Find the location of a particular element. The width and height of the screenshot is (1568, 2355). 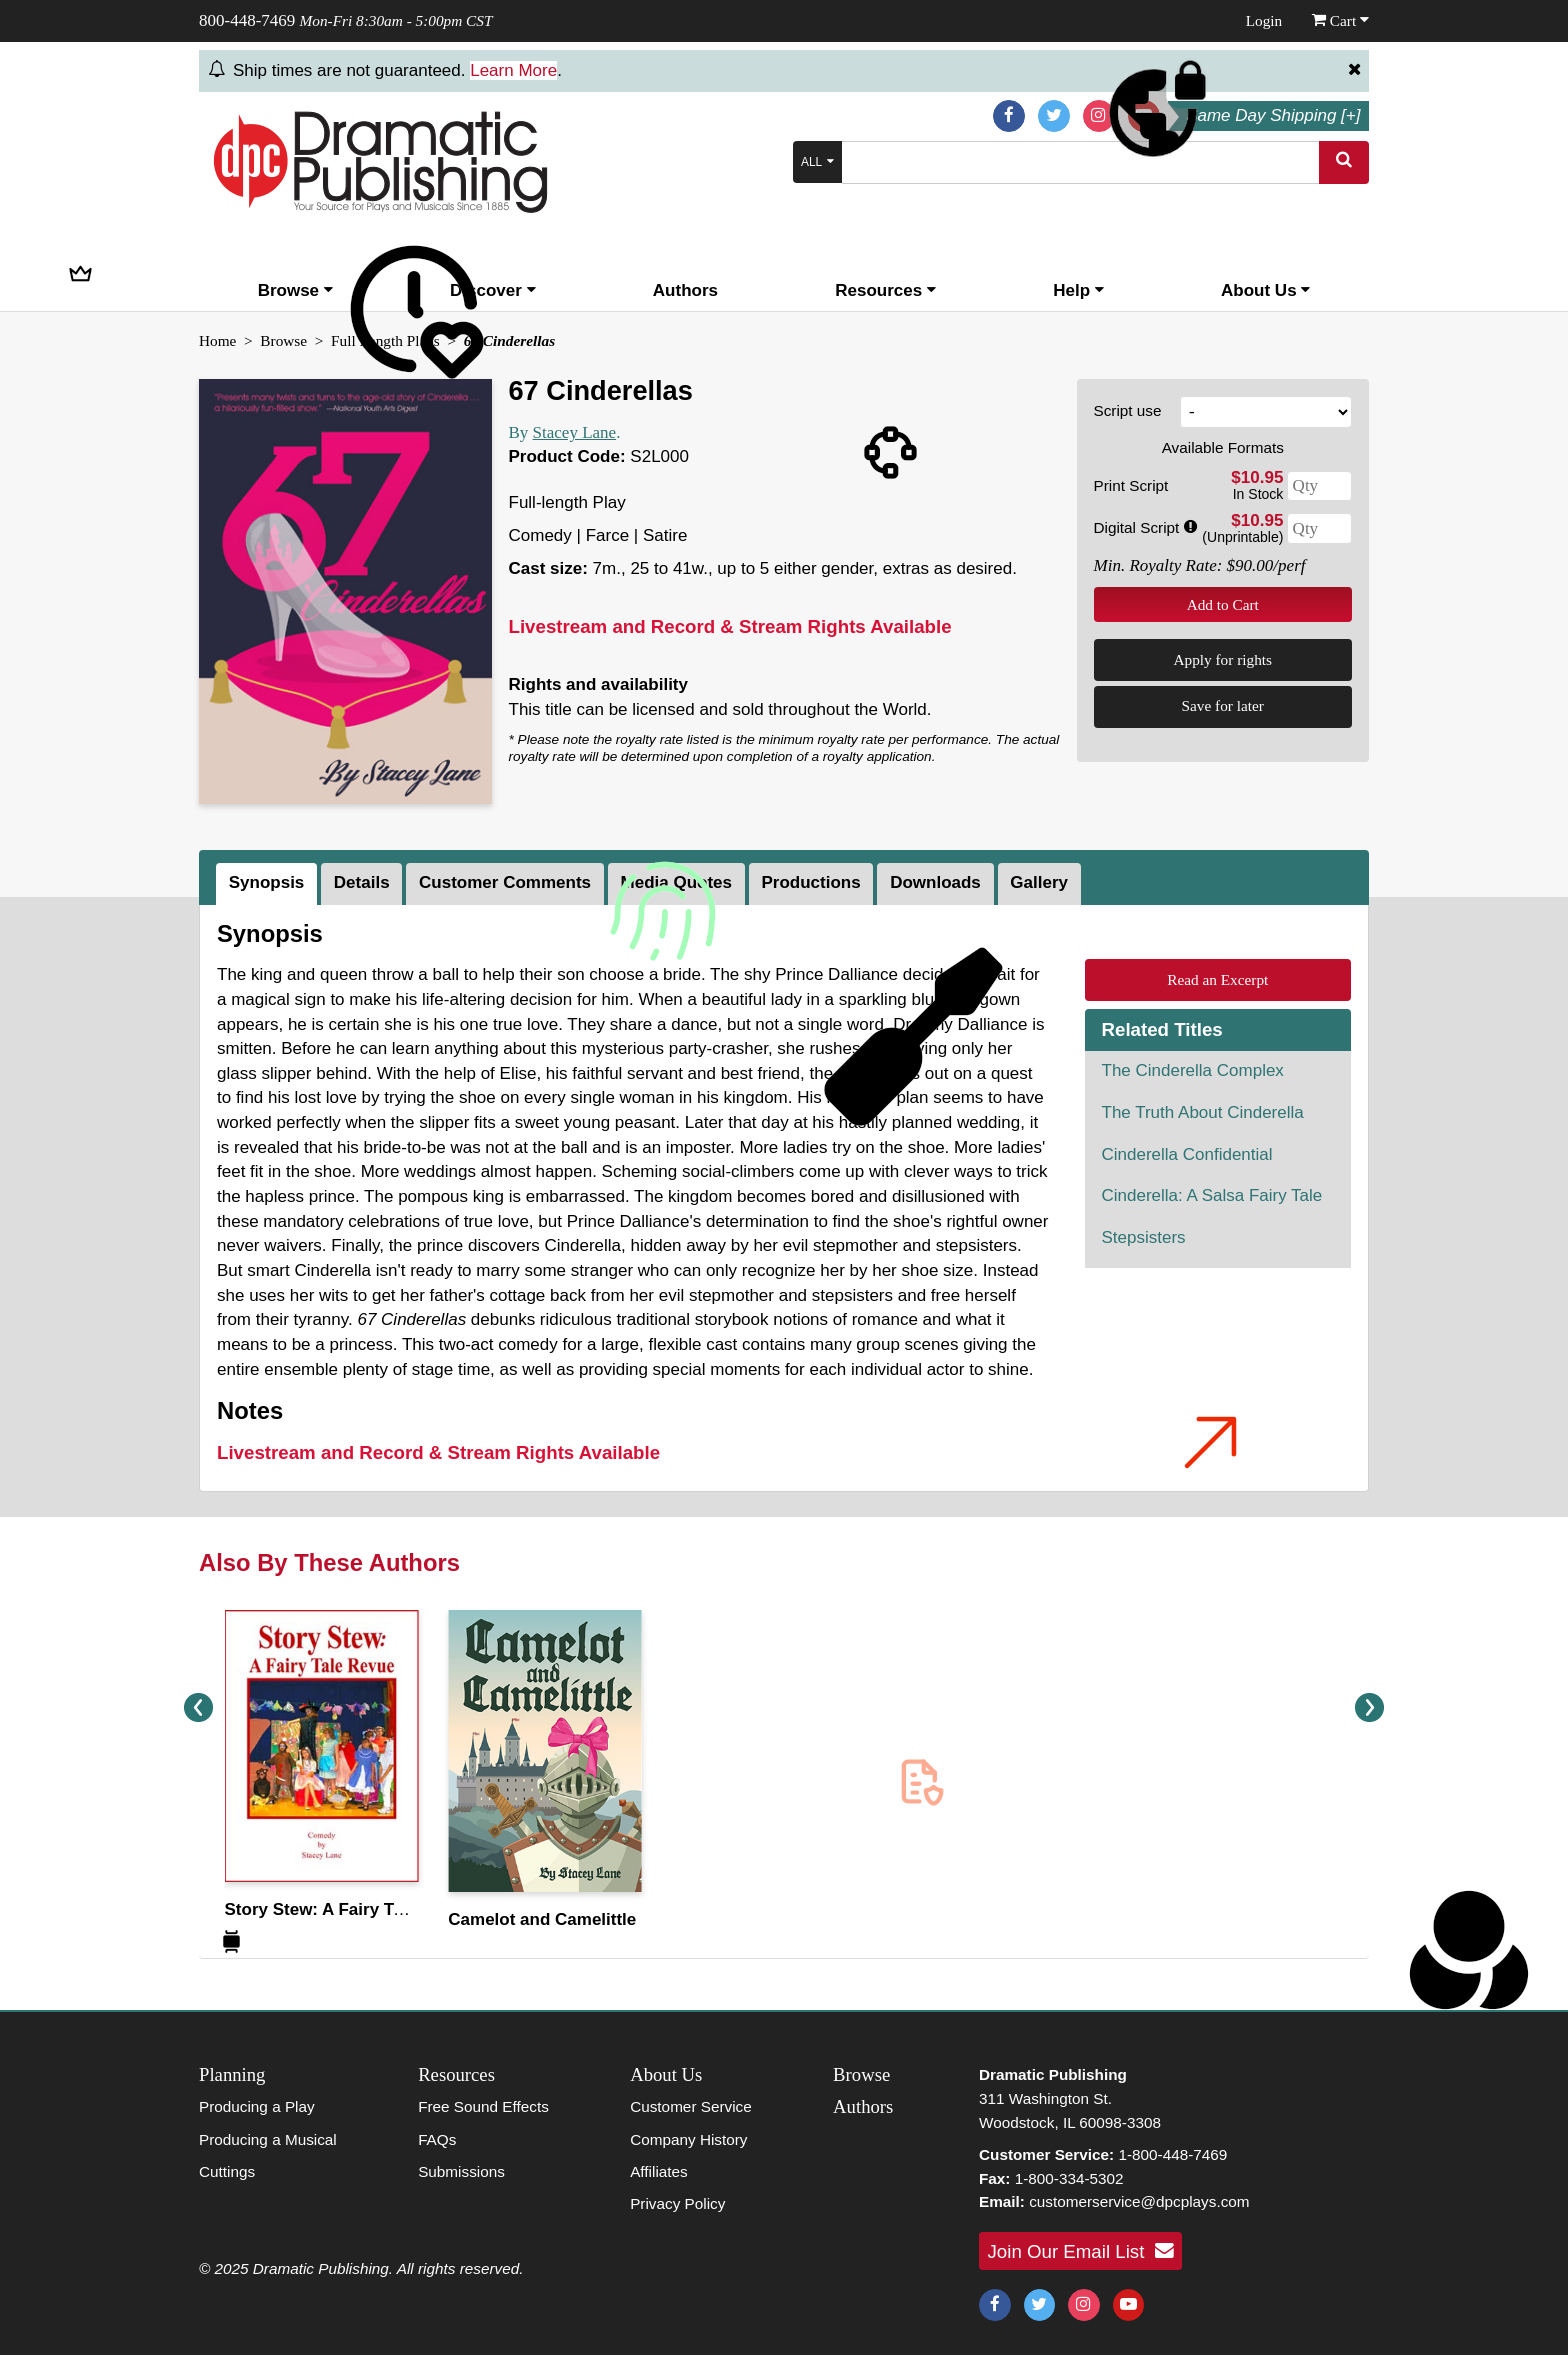

indicates active VPN connection is located at coordinates (1157, 108).